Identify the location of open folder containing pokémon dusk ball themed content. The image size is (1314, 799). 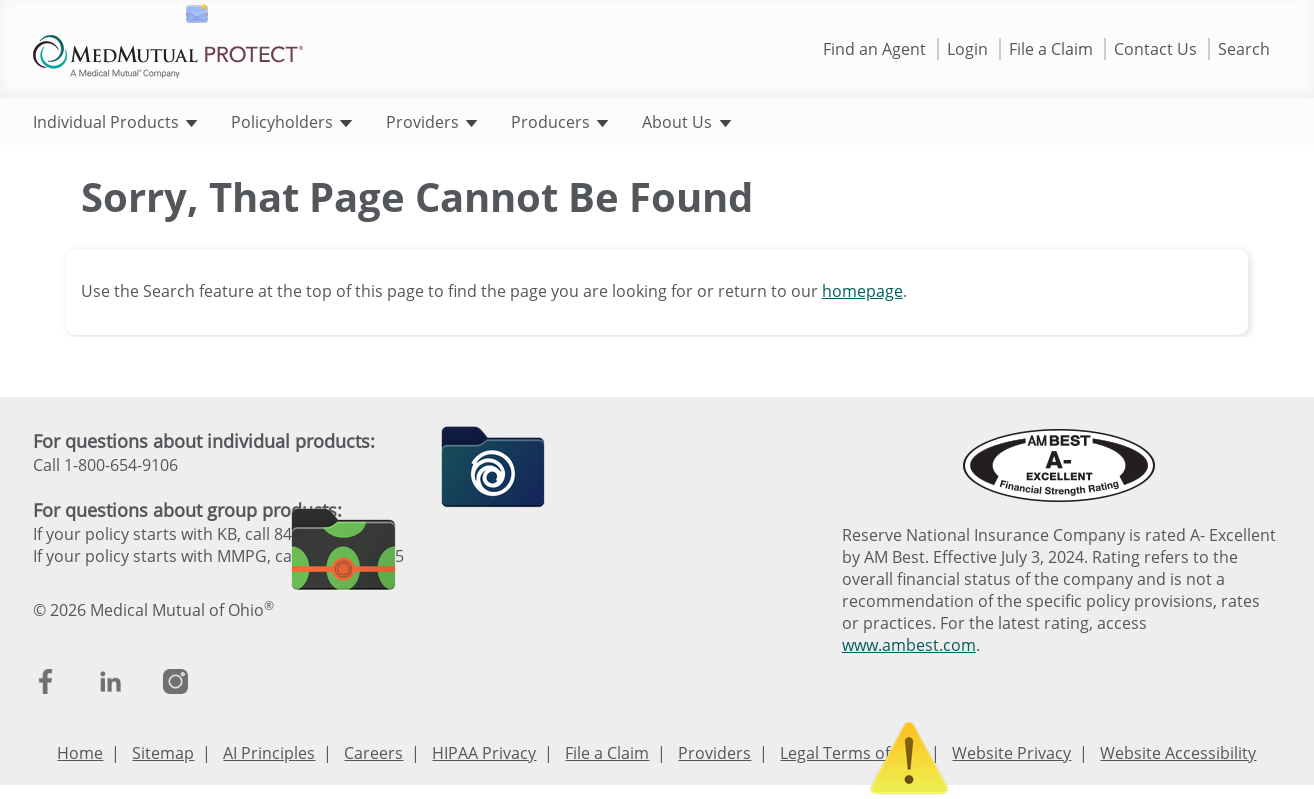
(343, 552).